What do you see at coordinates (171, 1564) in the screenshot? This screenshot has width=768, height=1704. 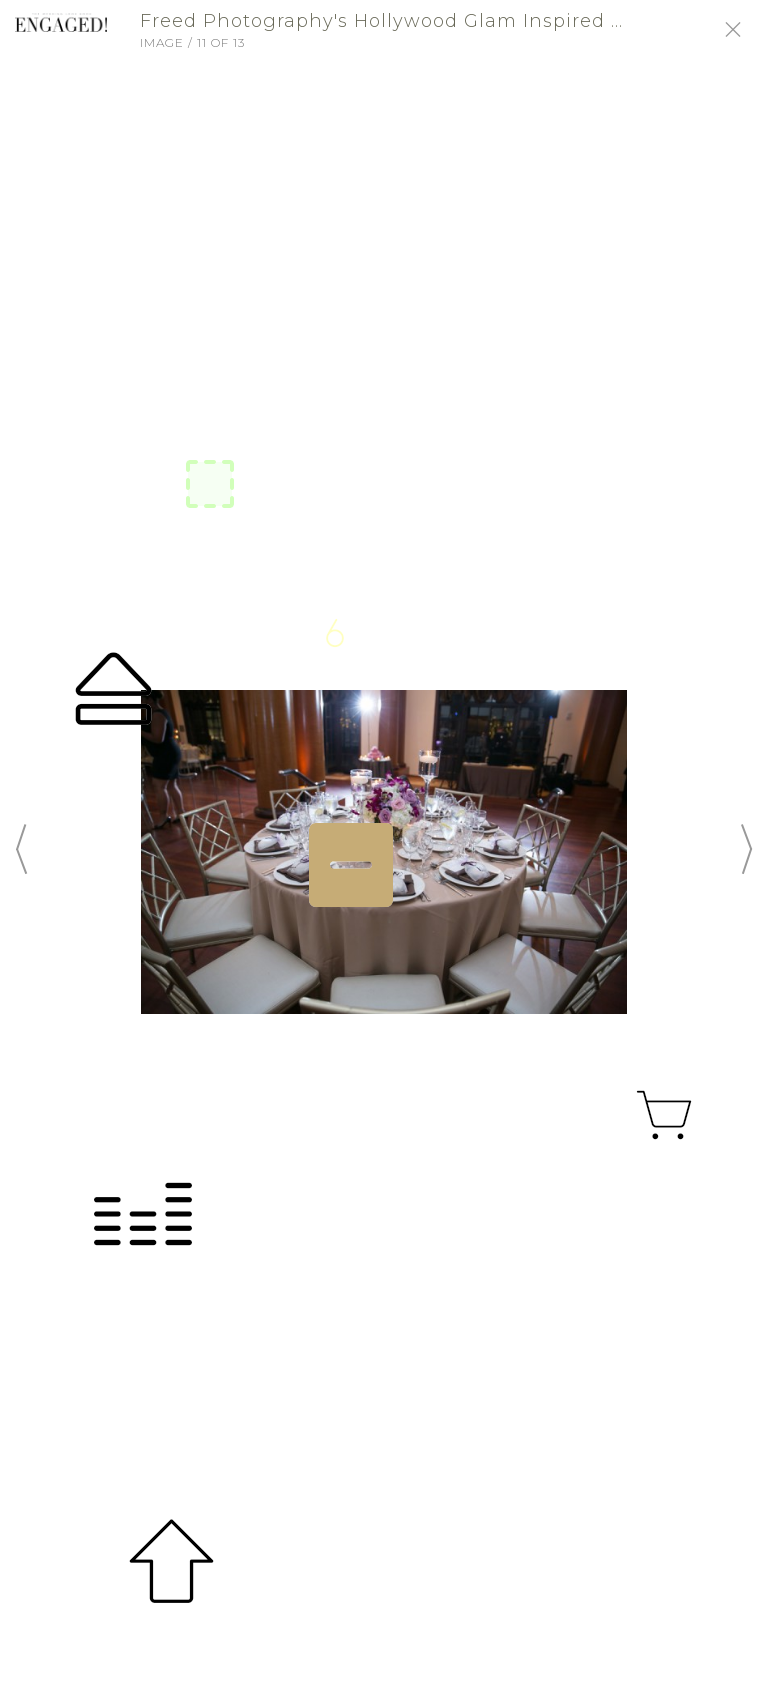 I see `upvote or like content` at bounding box center [171, 1564].